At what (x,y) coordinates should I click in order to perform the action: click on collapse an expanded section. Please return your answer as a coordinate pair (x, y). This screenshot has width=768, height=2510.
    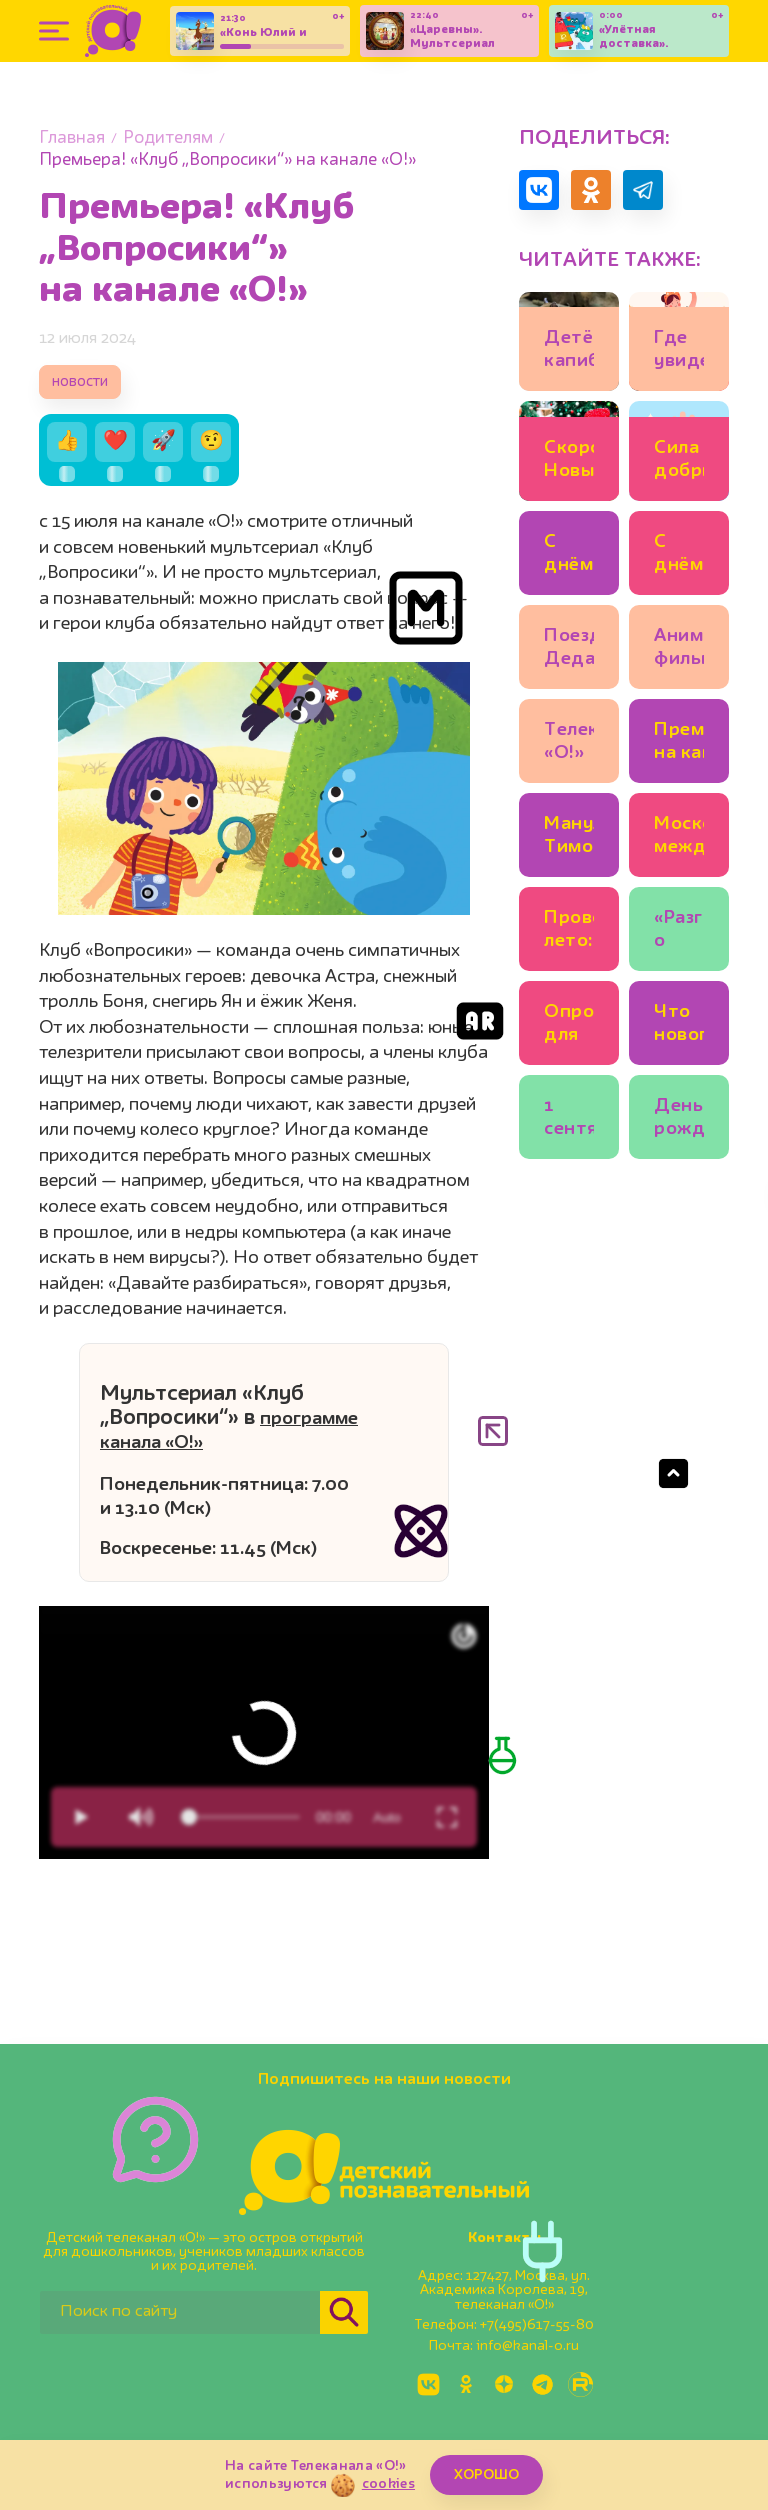
    Looking at the image, I should click on (673, 1473).